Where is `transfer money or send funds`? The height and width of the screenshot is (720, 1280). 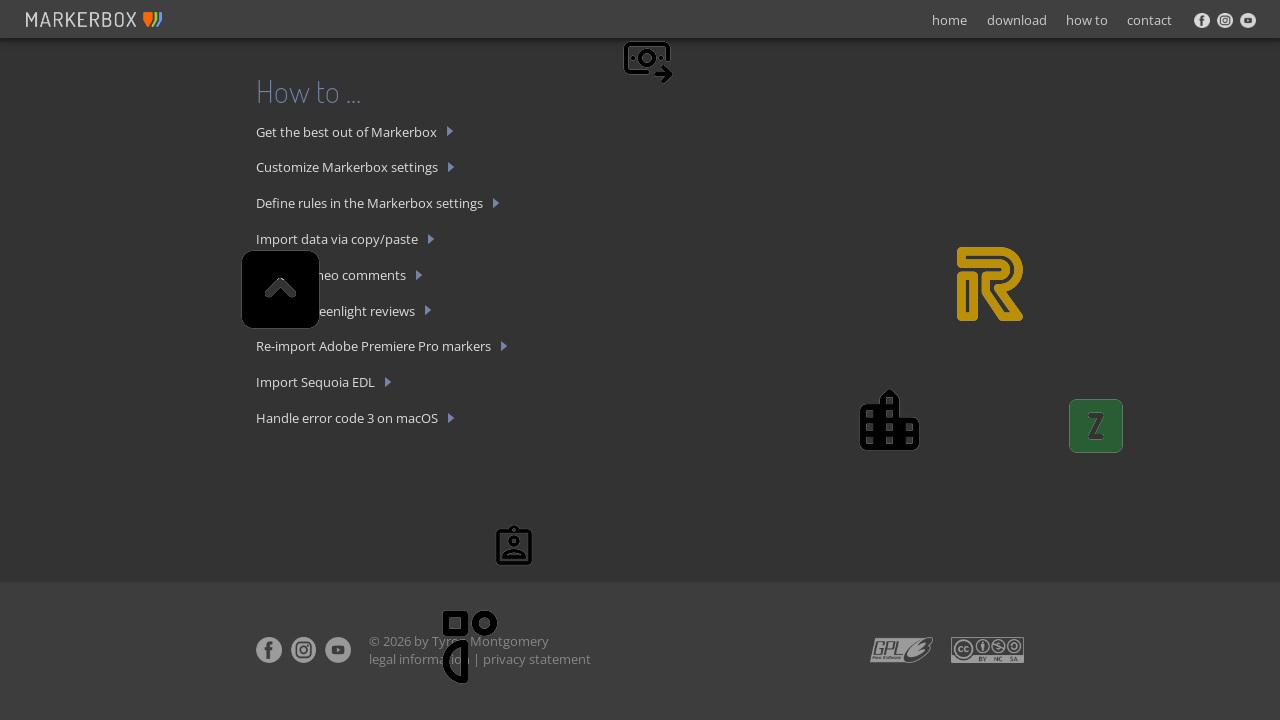 transfer money or send funds is located at coordinates (647, 58).